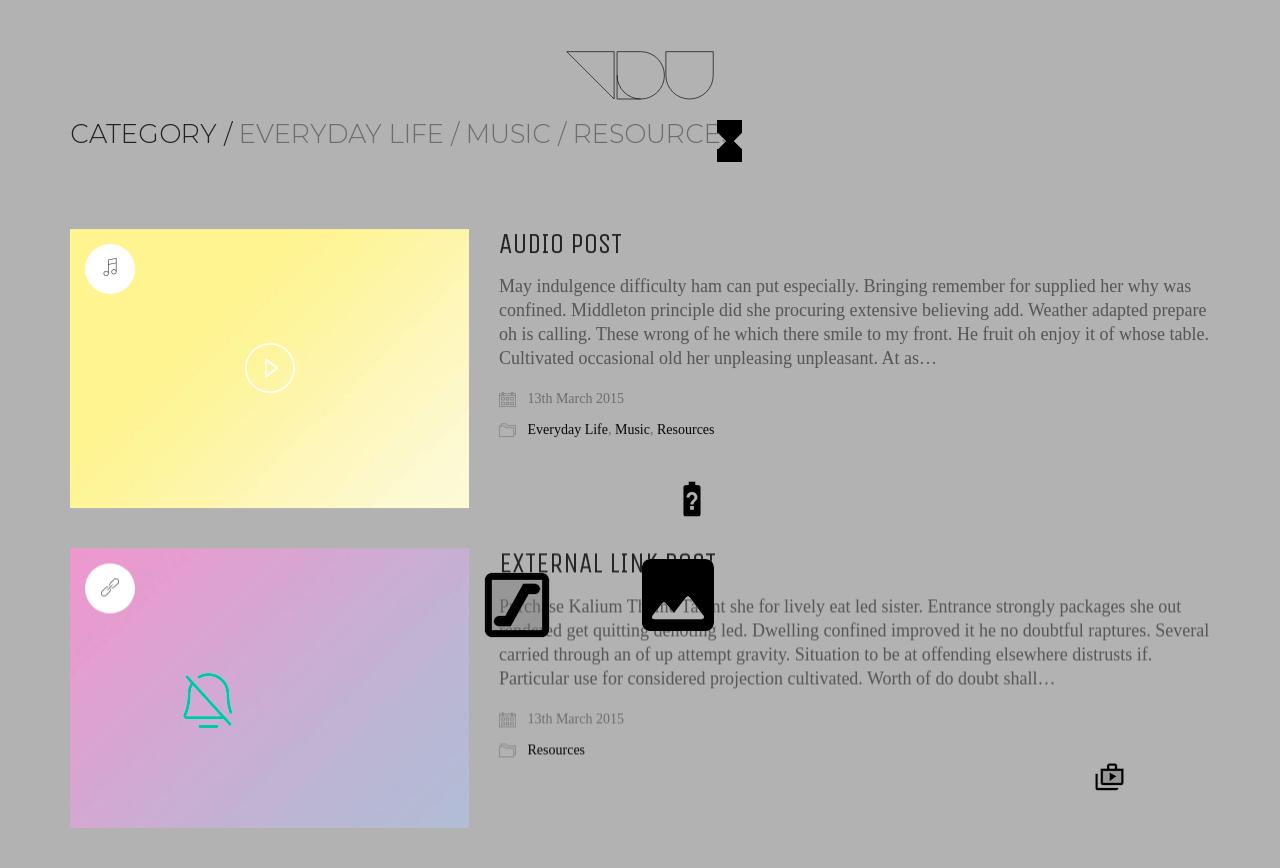 The height and width of the screenshot is (868, 1280). I want to click on indicates battery status is unknown or cannot be detected, so click(692, 499).